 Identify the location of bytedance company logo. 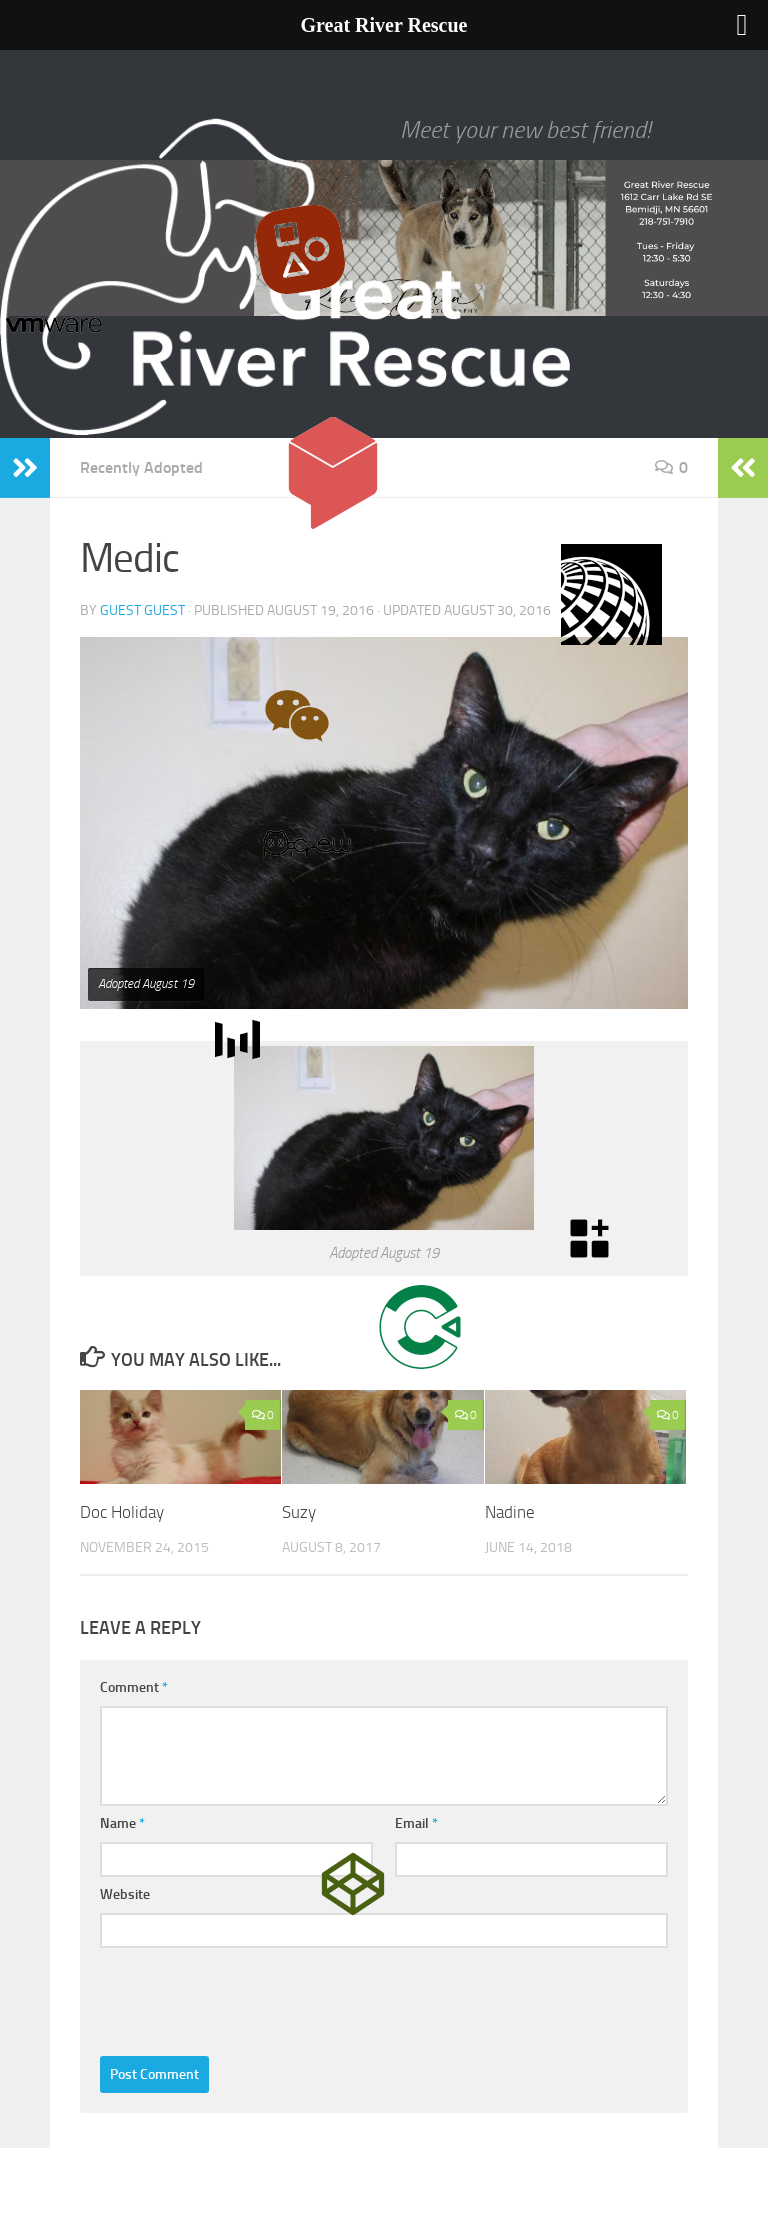
(237, 1039).